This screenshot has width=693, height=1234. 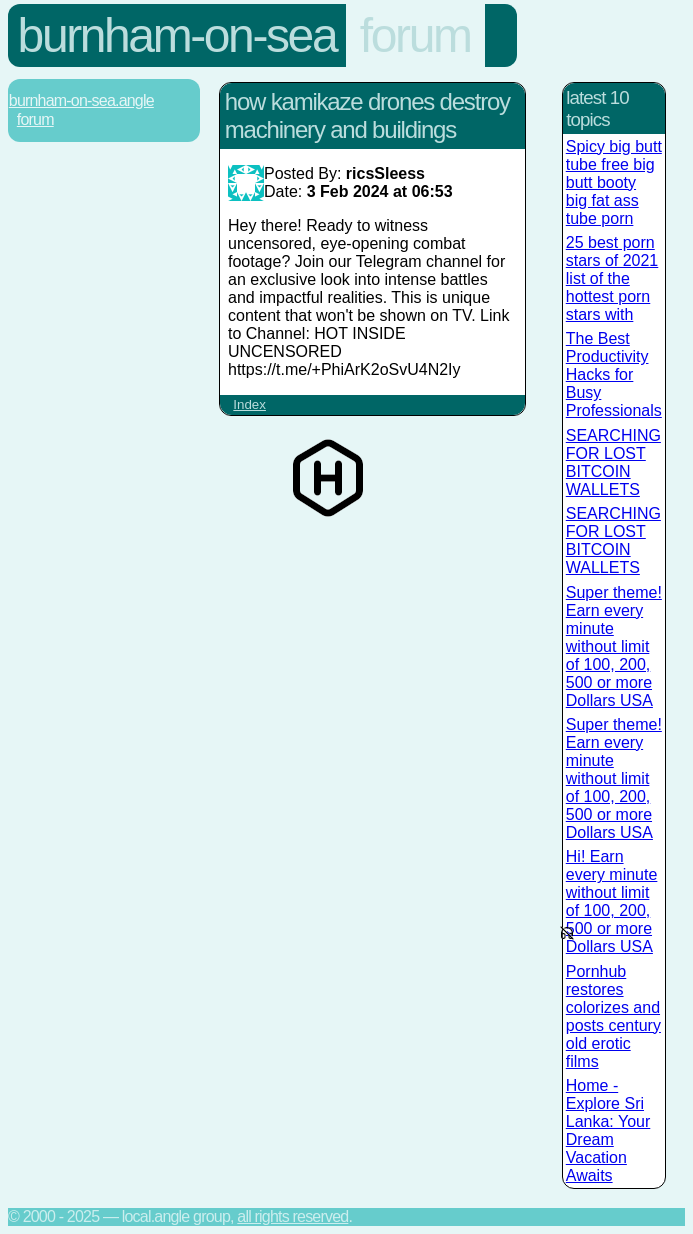 What do you see at coordinates (328, 478) in the screenshot?
I see `open Hexo blogging framework` at bounding box center [328, 478].